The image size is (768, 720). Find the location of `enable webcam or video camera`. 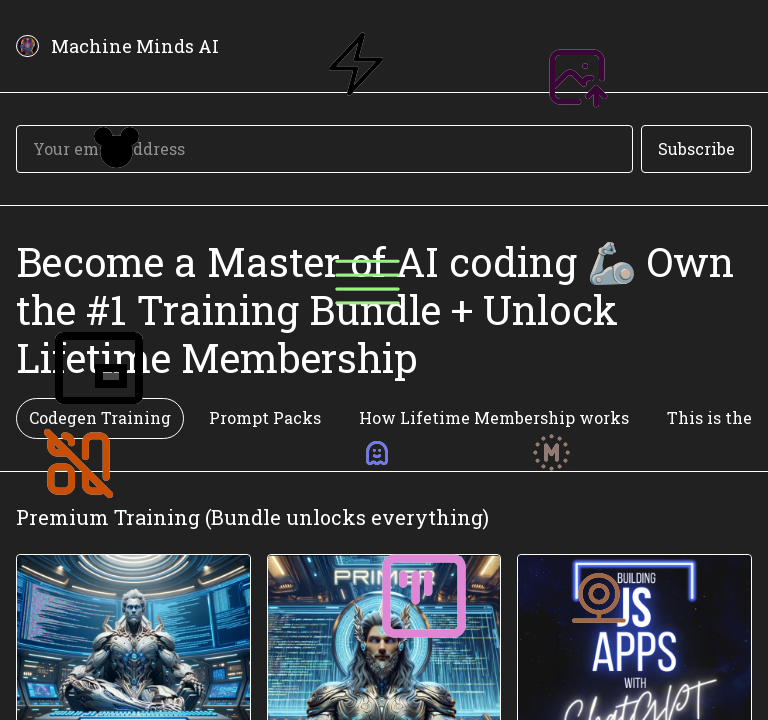

enable webcam or video camera is located at coordinates (599, 600).